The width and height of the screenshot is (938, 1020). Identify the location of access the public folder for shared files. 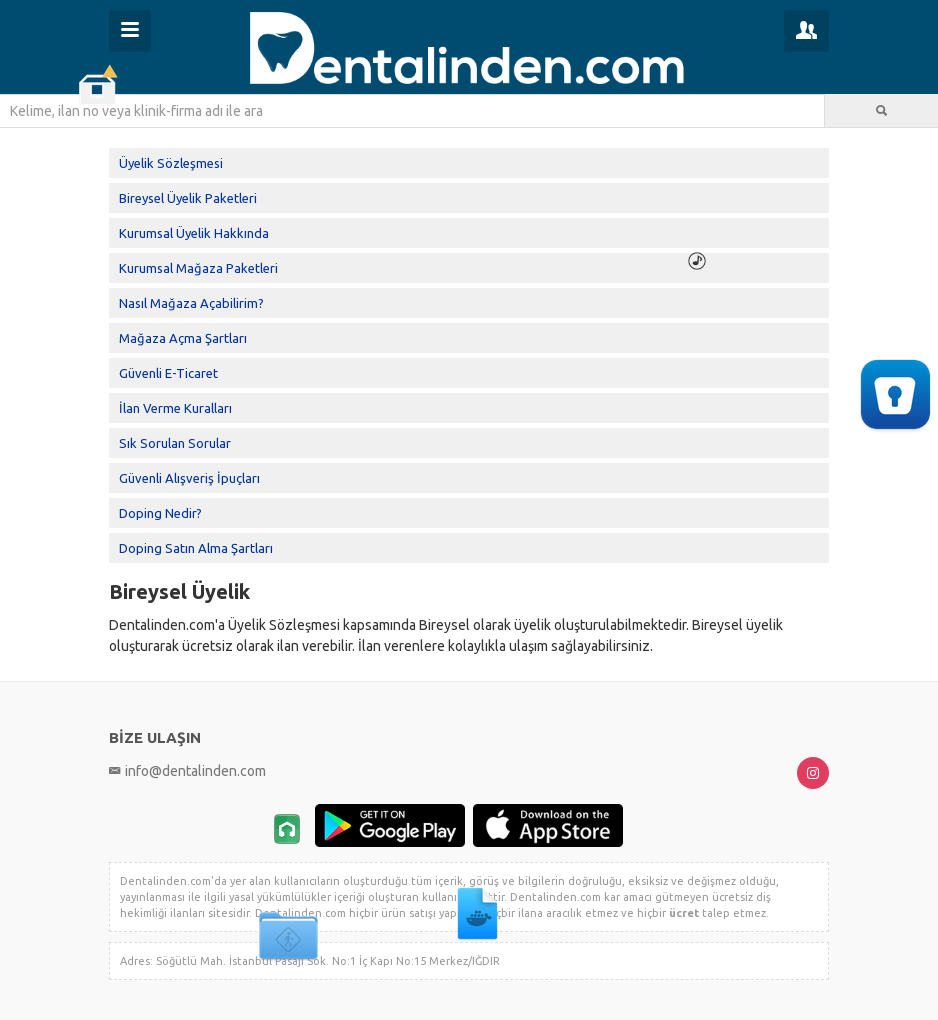
(288, 935).